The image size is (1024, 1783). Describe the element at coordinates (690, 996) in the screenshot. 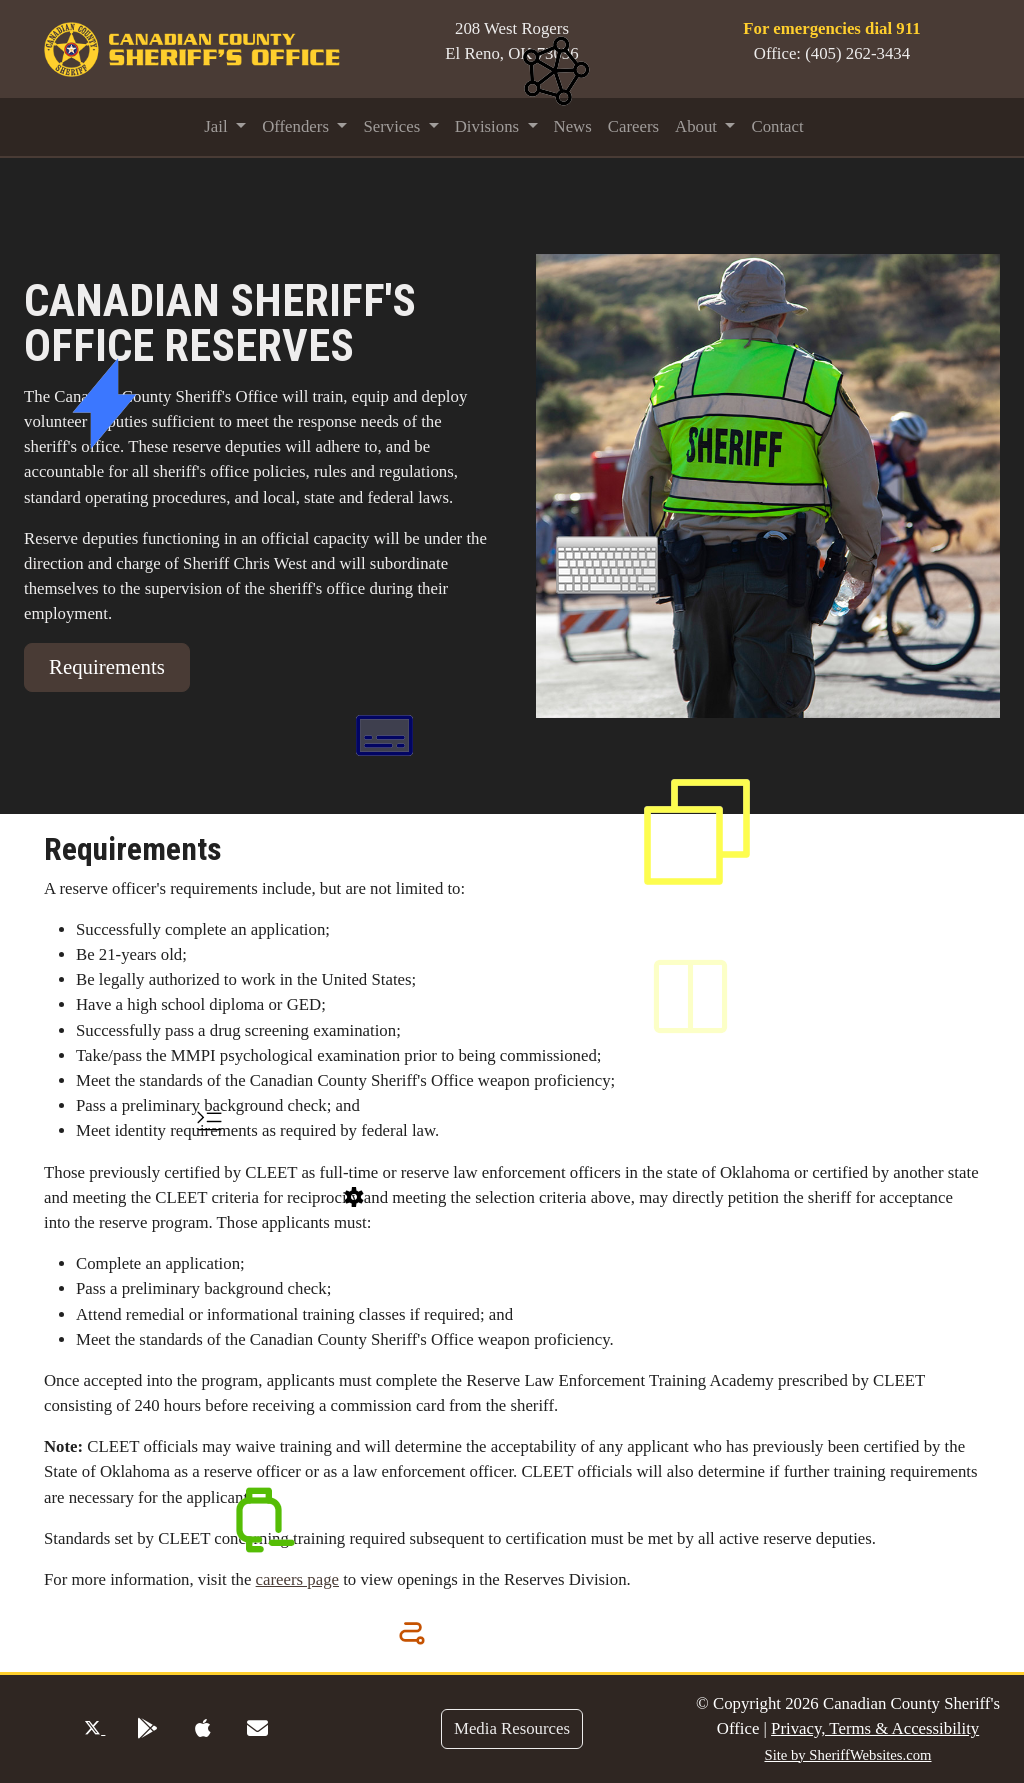

I see `split view horizontally into two panels` at that location.